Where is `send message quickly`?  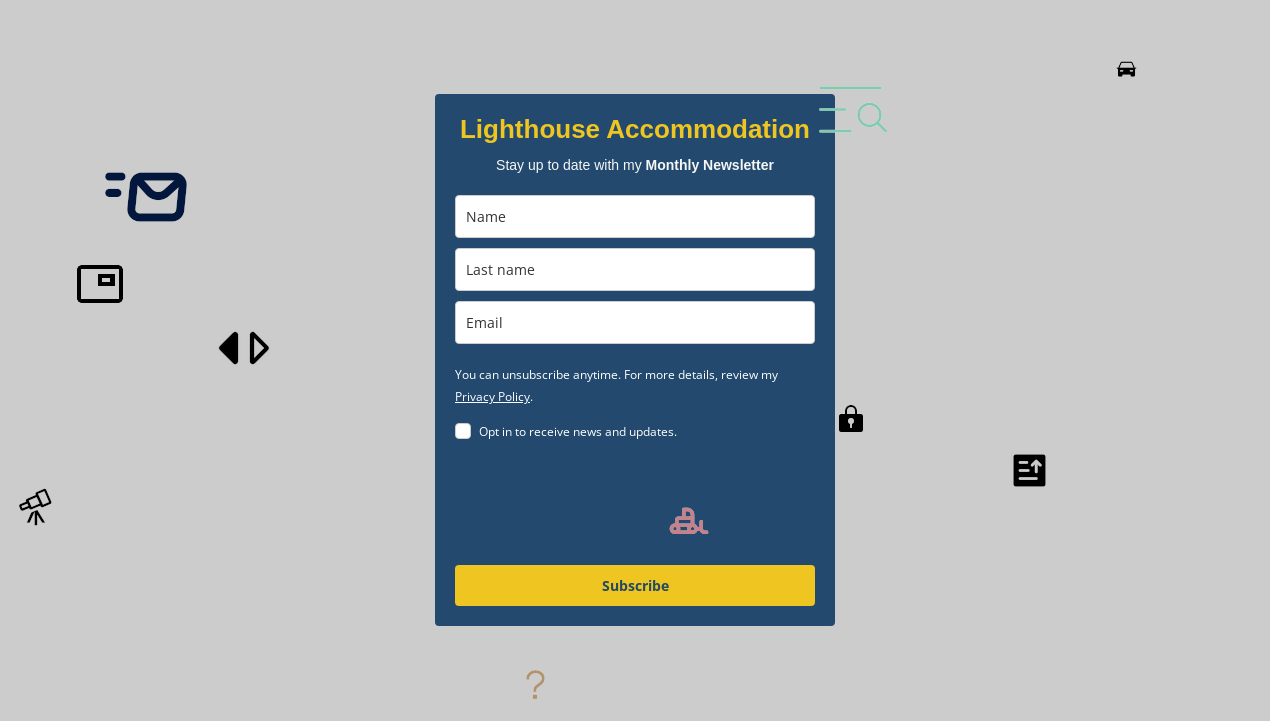 send message quickly is located at coordinates (146, 197).